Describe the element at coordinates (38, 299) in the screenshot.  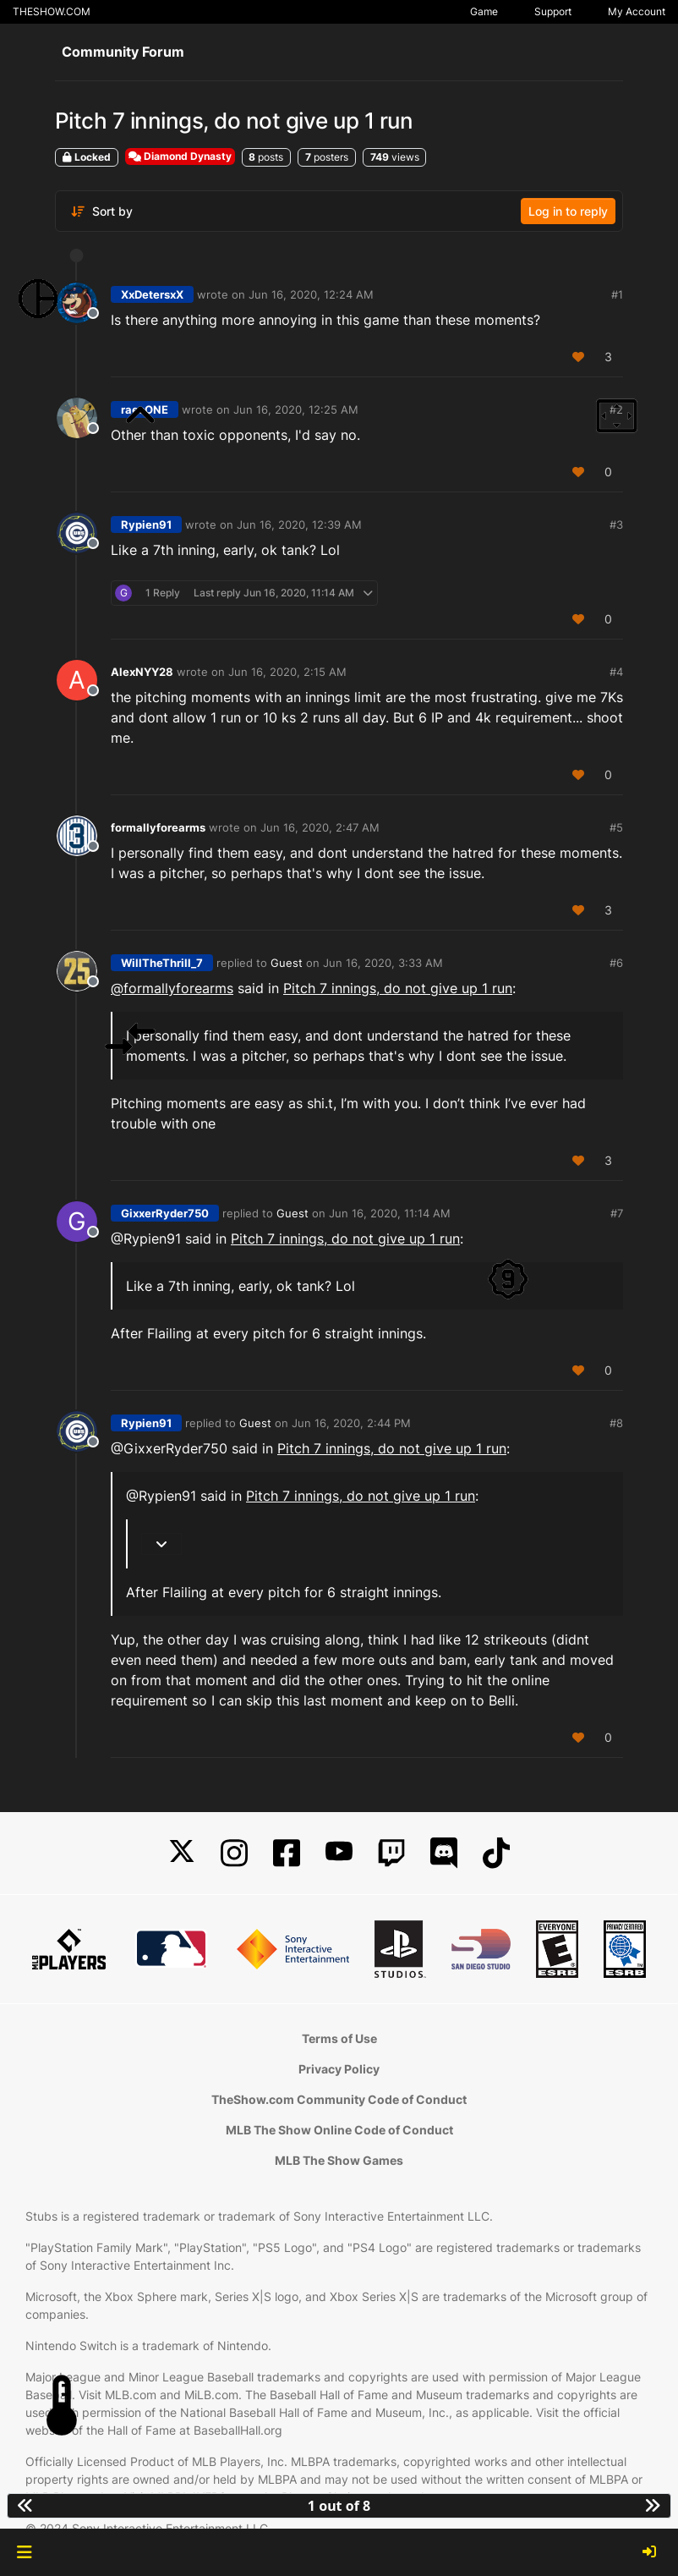
I see `view data breakdown or statistics` at that location.